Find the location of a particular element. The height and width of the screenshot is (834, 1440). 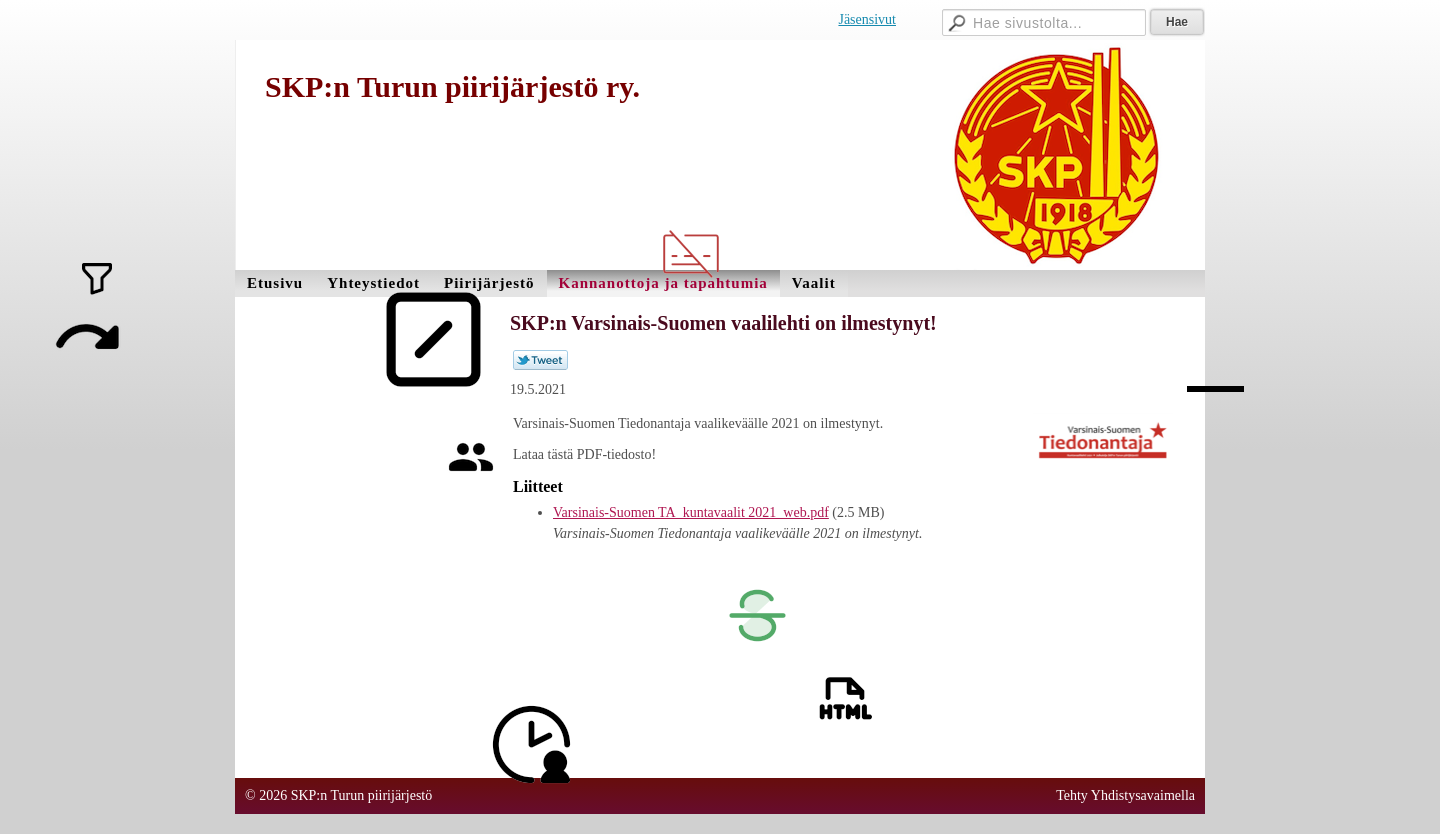

view or open an HTML file is located at coordinates (845, 700).